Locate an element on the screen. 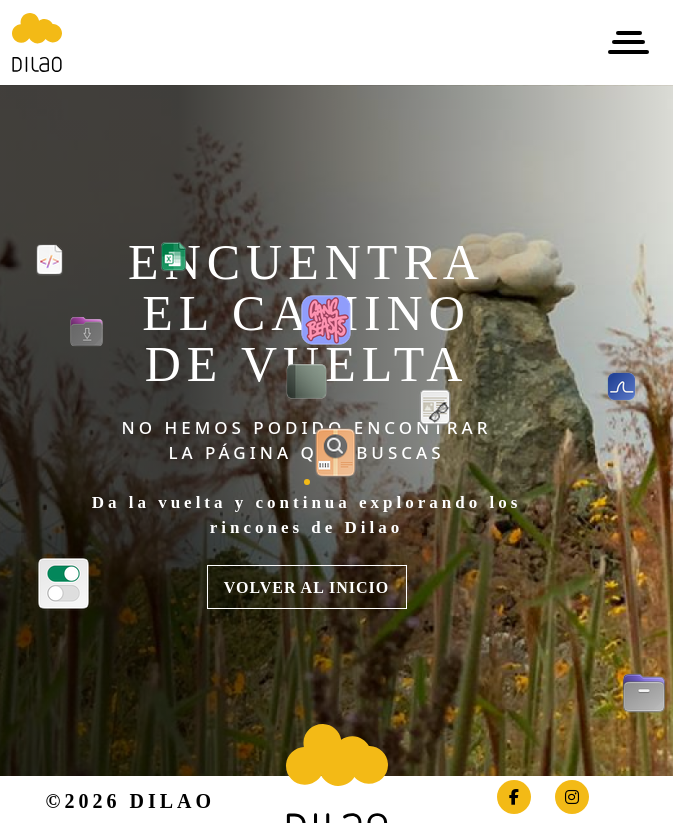  open the file manager application is located at coordinates (644, 693).